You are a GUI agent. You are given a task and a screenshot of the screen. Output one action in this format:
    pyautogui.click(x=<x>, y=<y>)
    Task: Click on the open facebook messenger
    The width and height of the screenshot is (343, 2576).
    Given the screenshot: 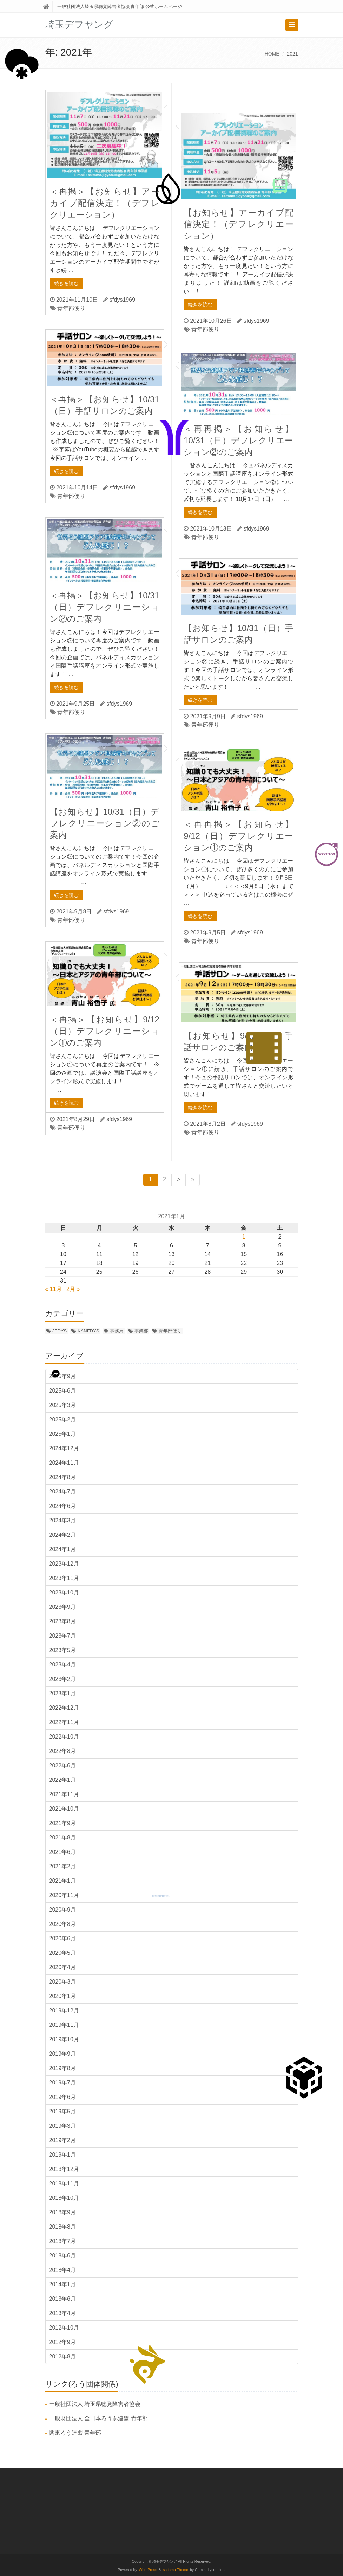 What is the action you would take?
    pyautogui.click(x=56, y=1374)
    